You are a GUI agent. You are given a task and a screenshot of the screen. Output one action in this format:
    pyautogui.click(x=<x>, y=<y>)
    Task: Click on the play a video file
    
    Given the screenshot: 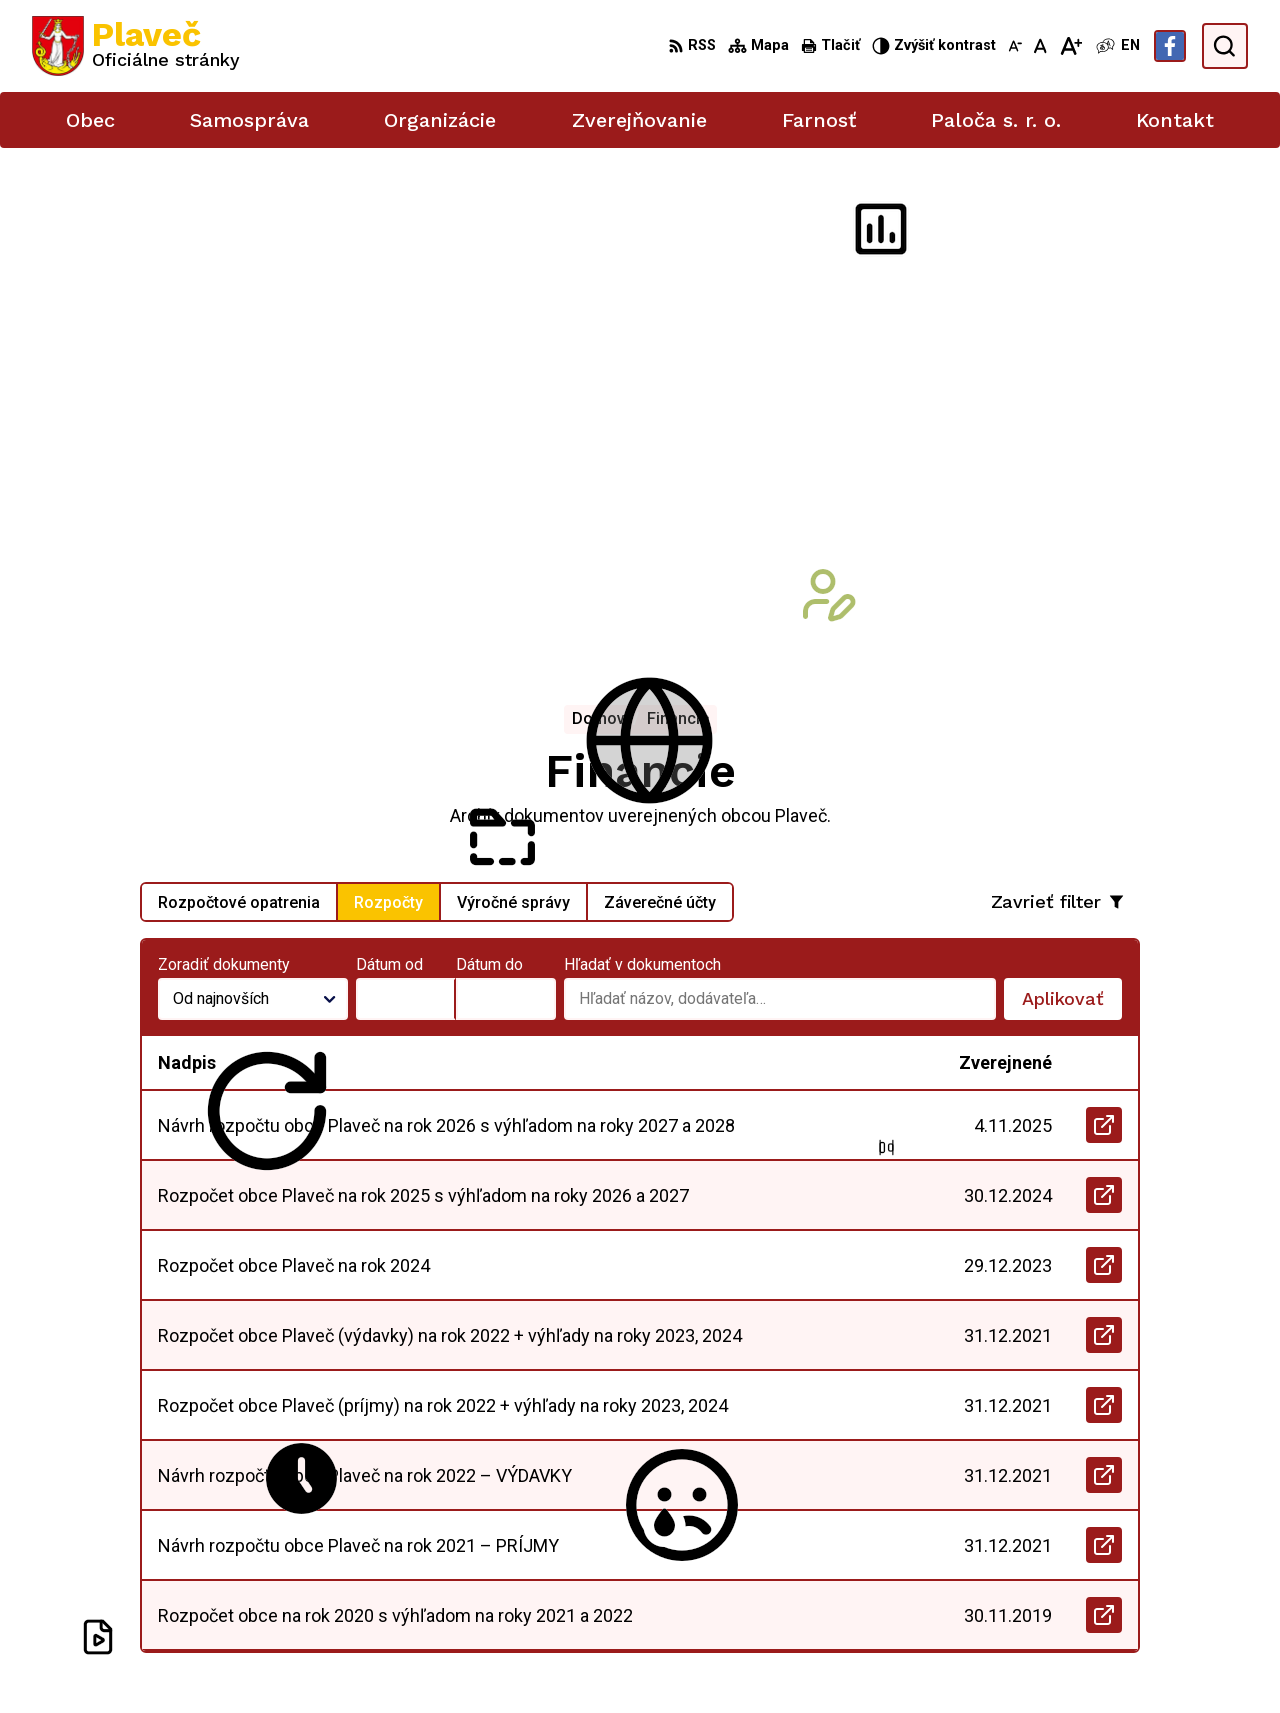 What is the action you would take?
    pyautogui.click(x=98, y=1637)
    